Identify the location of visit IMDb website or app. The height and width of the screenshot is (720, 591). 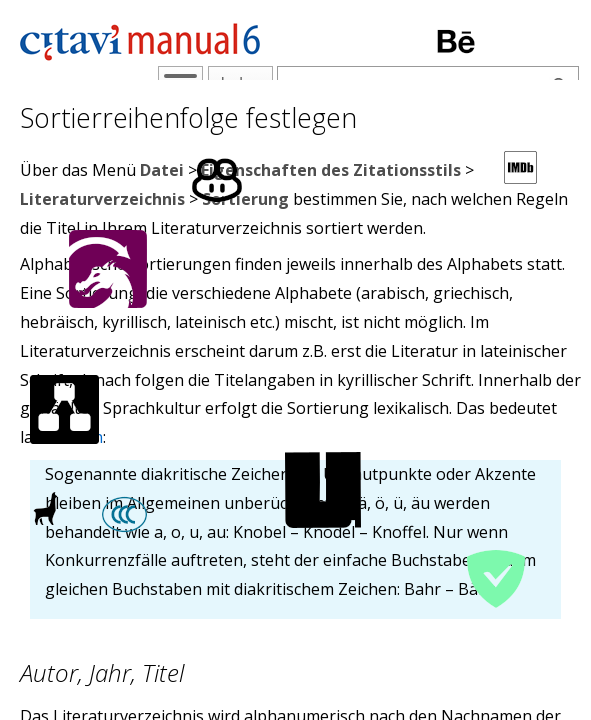
(520, 167).